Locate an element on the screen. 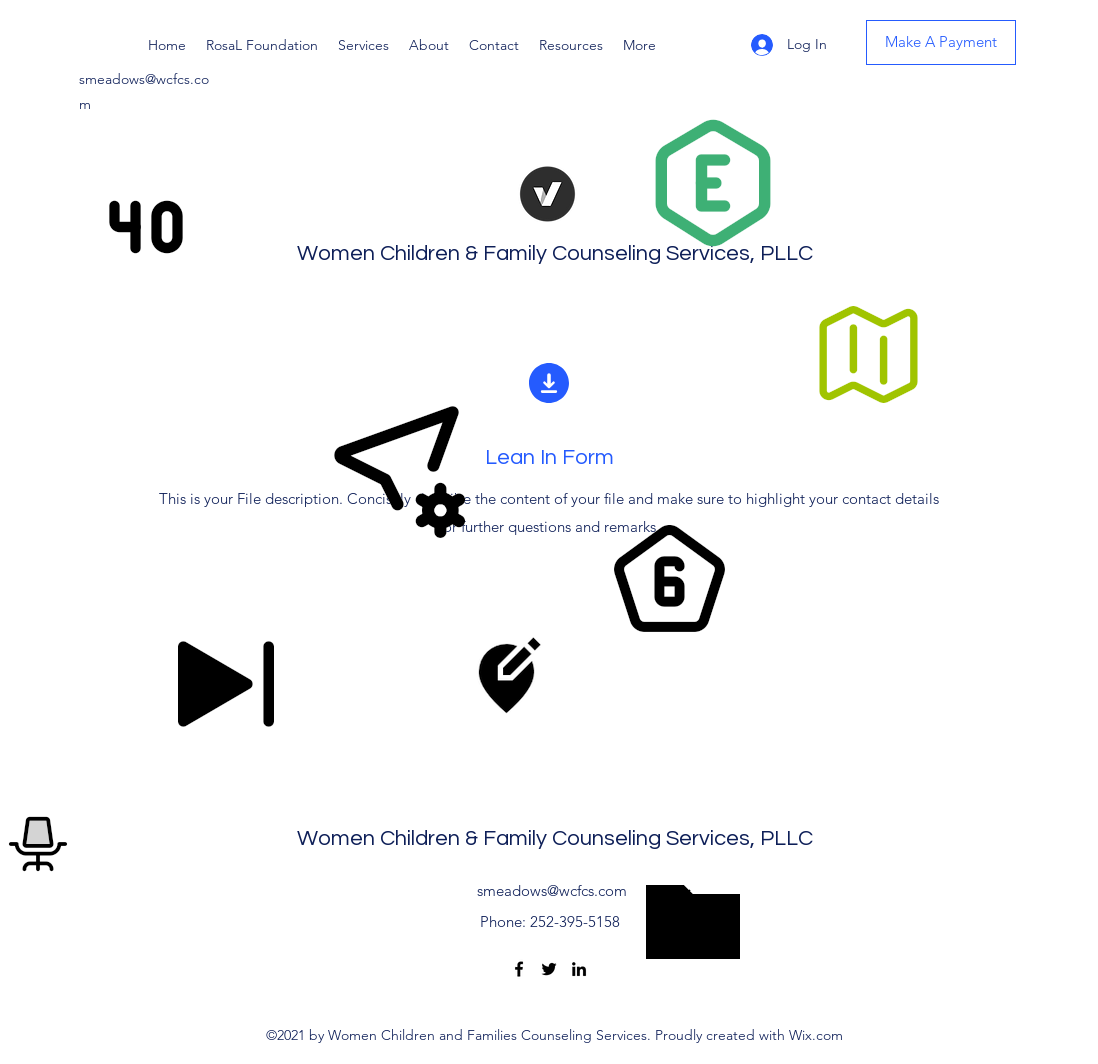  office or workspace settings is located at coordinates (38, 844).